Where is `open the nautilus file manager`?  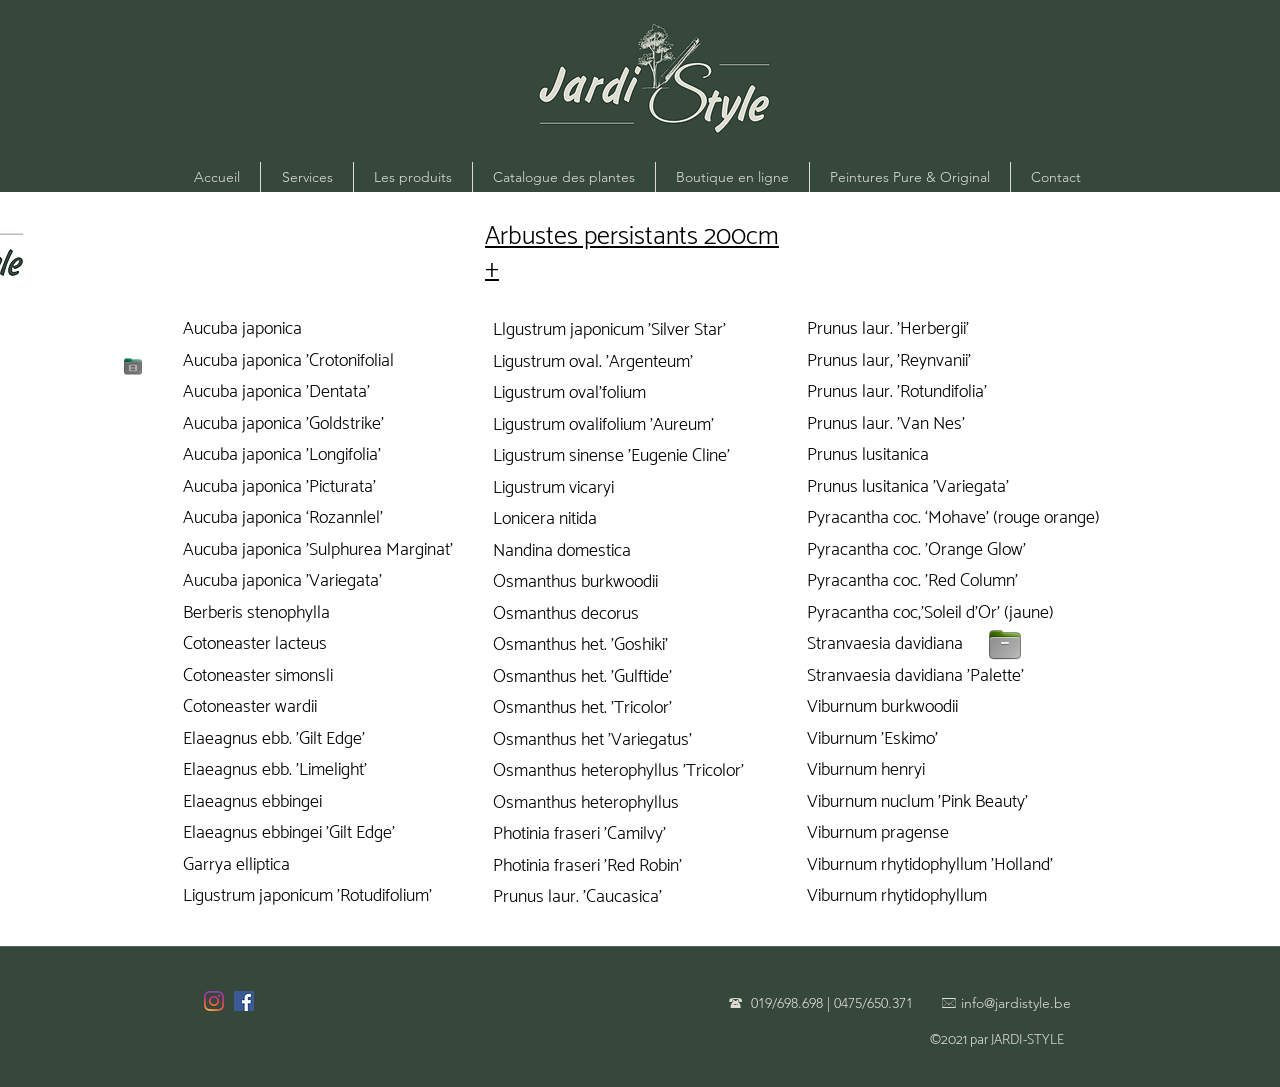 open the nautilus file manager is located at coordinates (1005, 644).